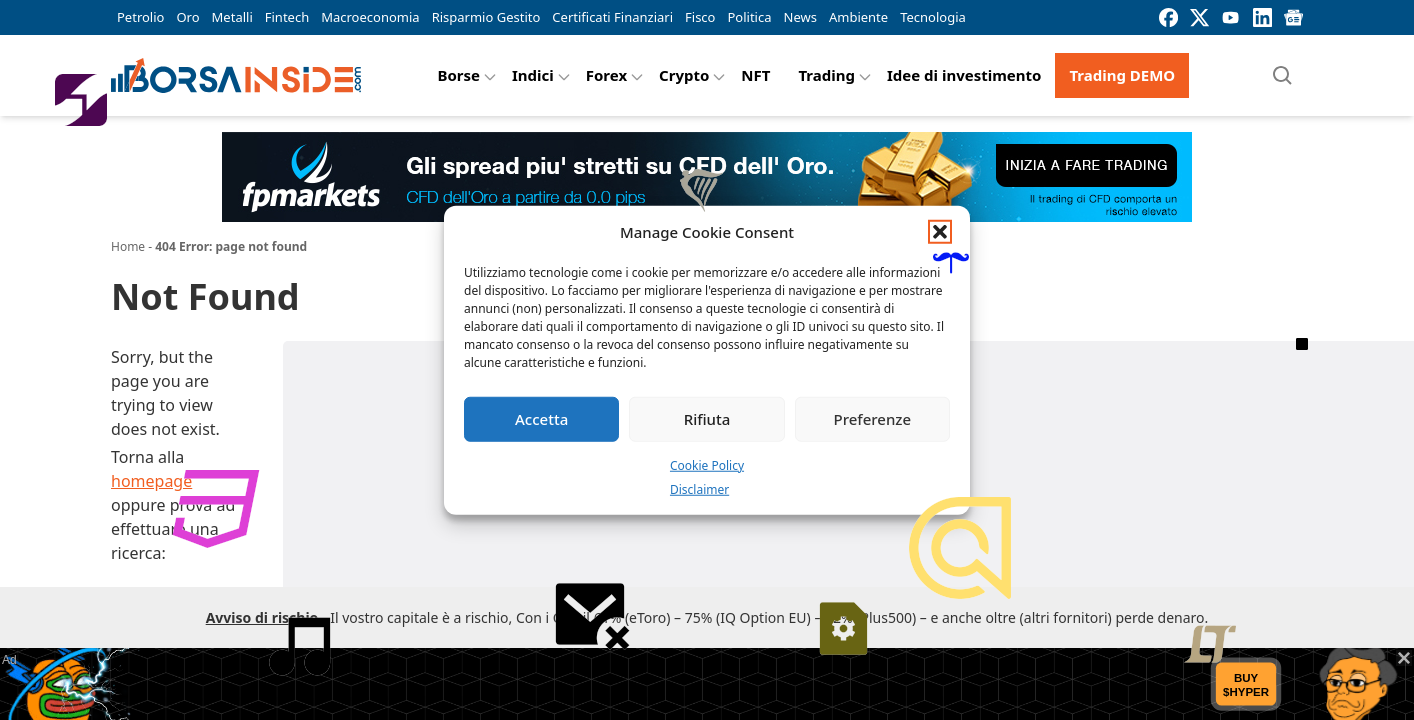 This screenshot has height=720, width=1414. Describe the element at coordinates (81, 100) in the screenshot. I see `open Coggle mind mapping app` at that location.